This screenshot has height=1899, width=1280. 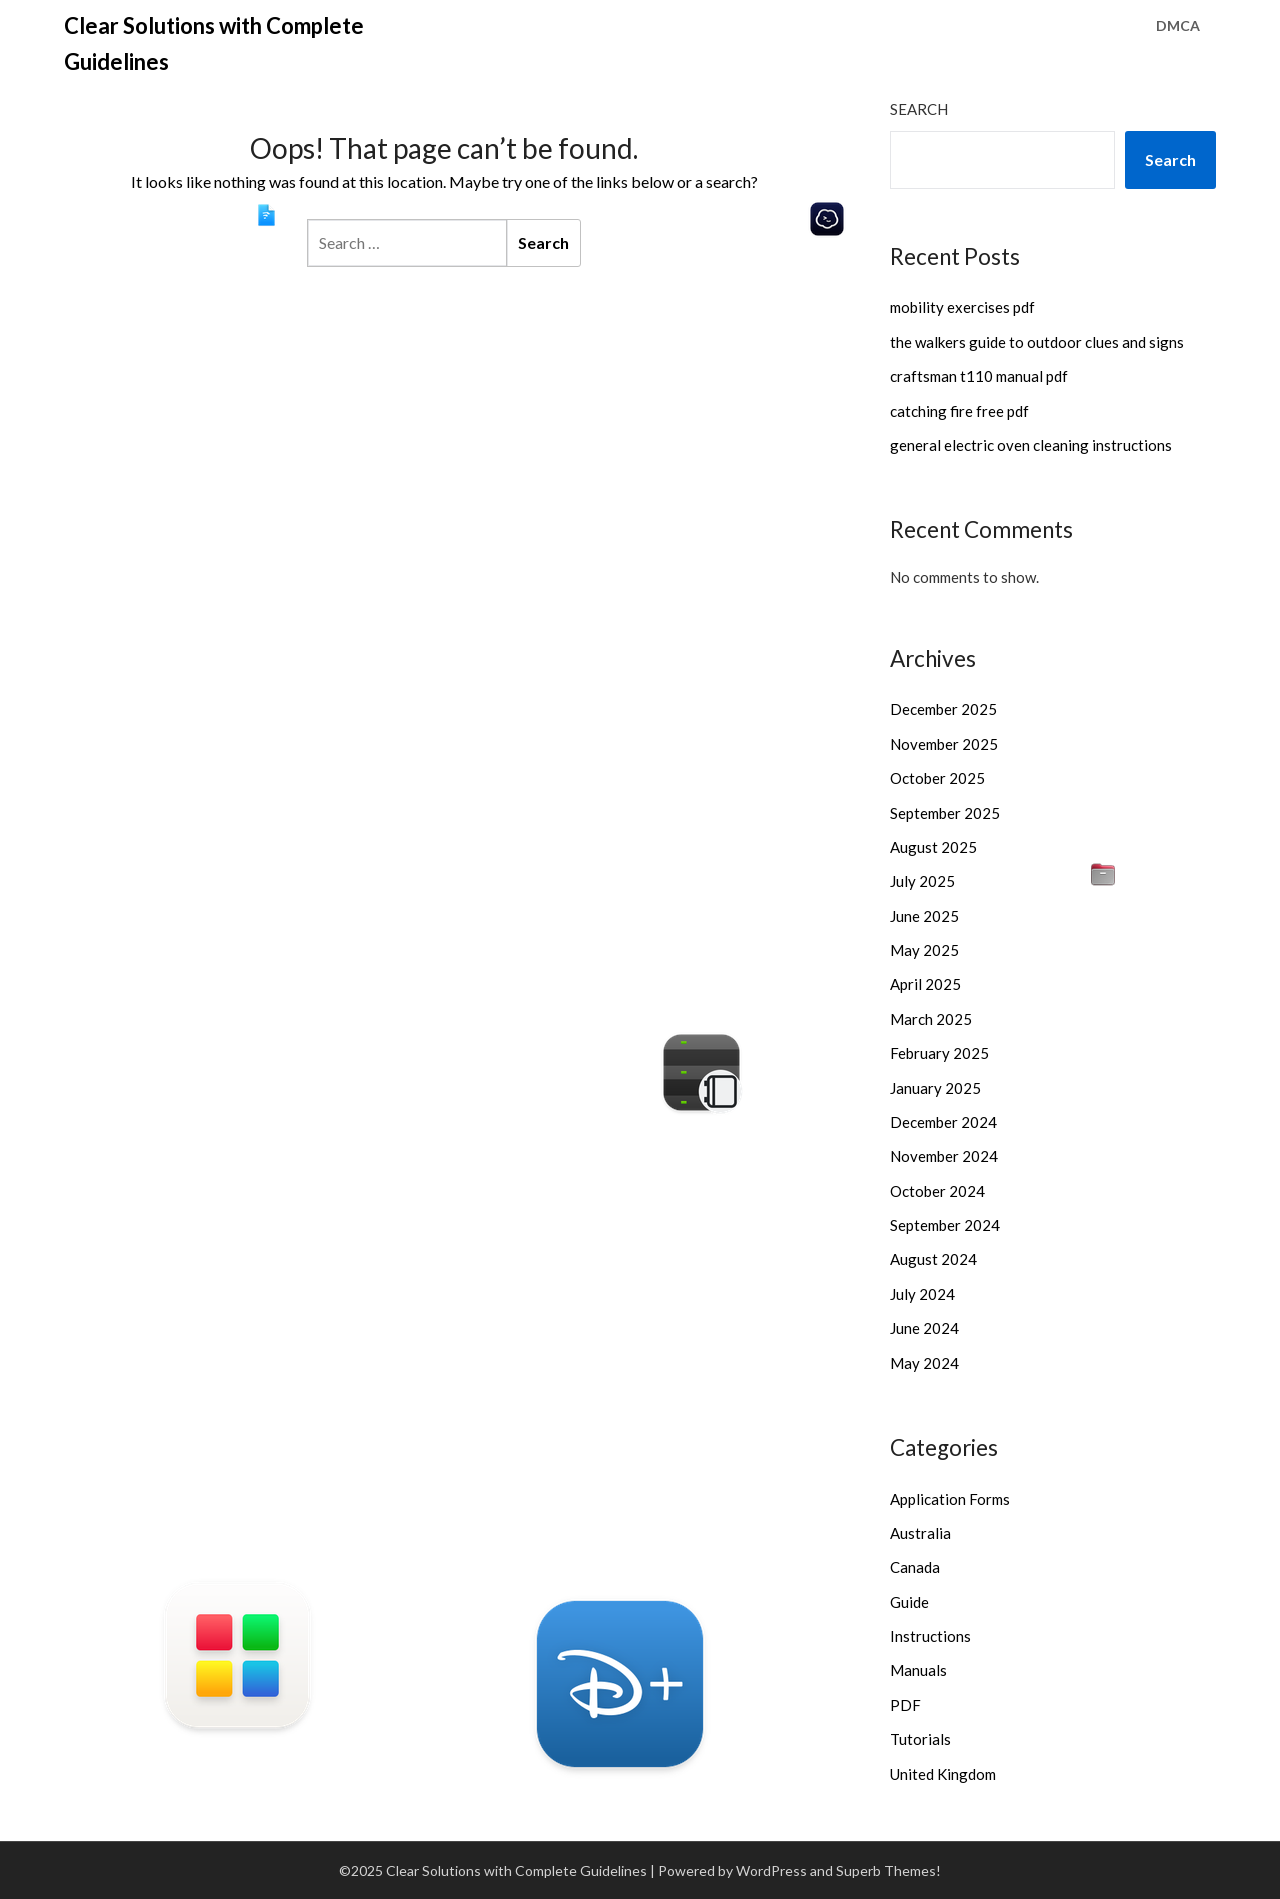 I want to click on configure ldap server connection settings, so click(x=701, y=1072).